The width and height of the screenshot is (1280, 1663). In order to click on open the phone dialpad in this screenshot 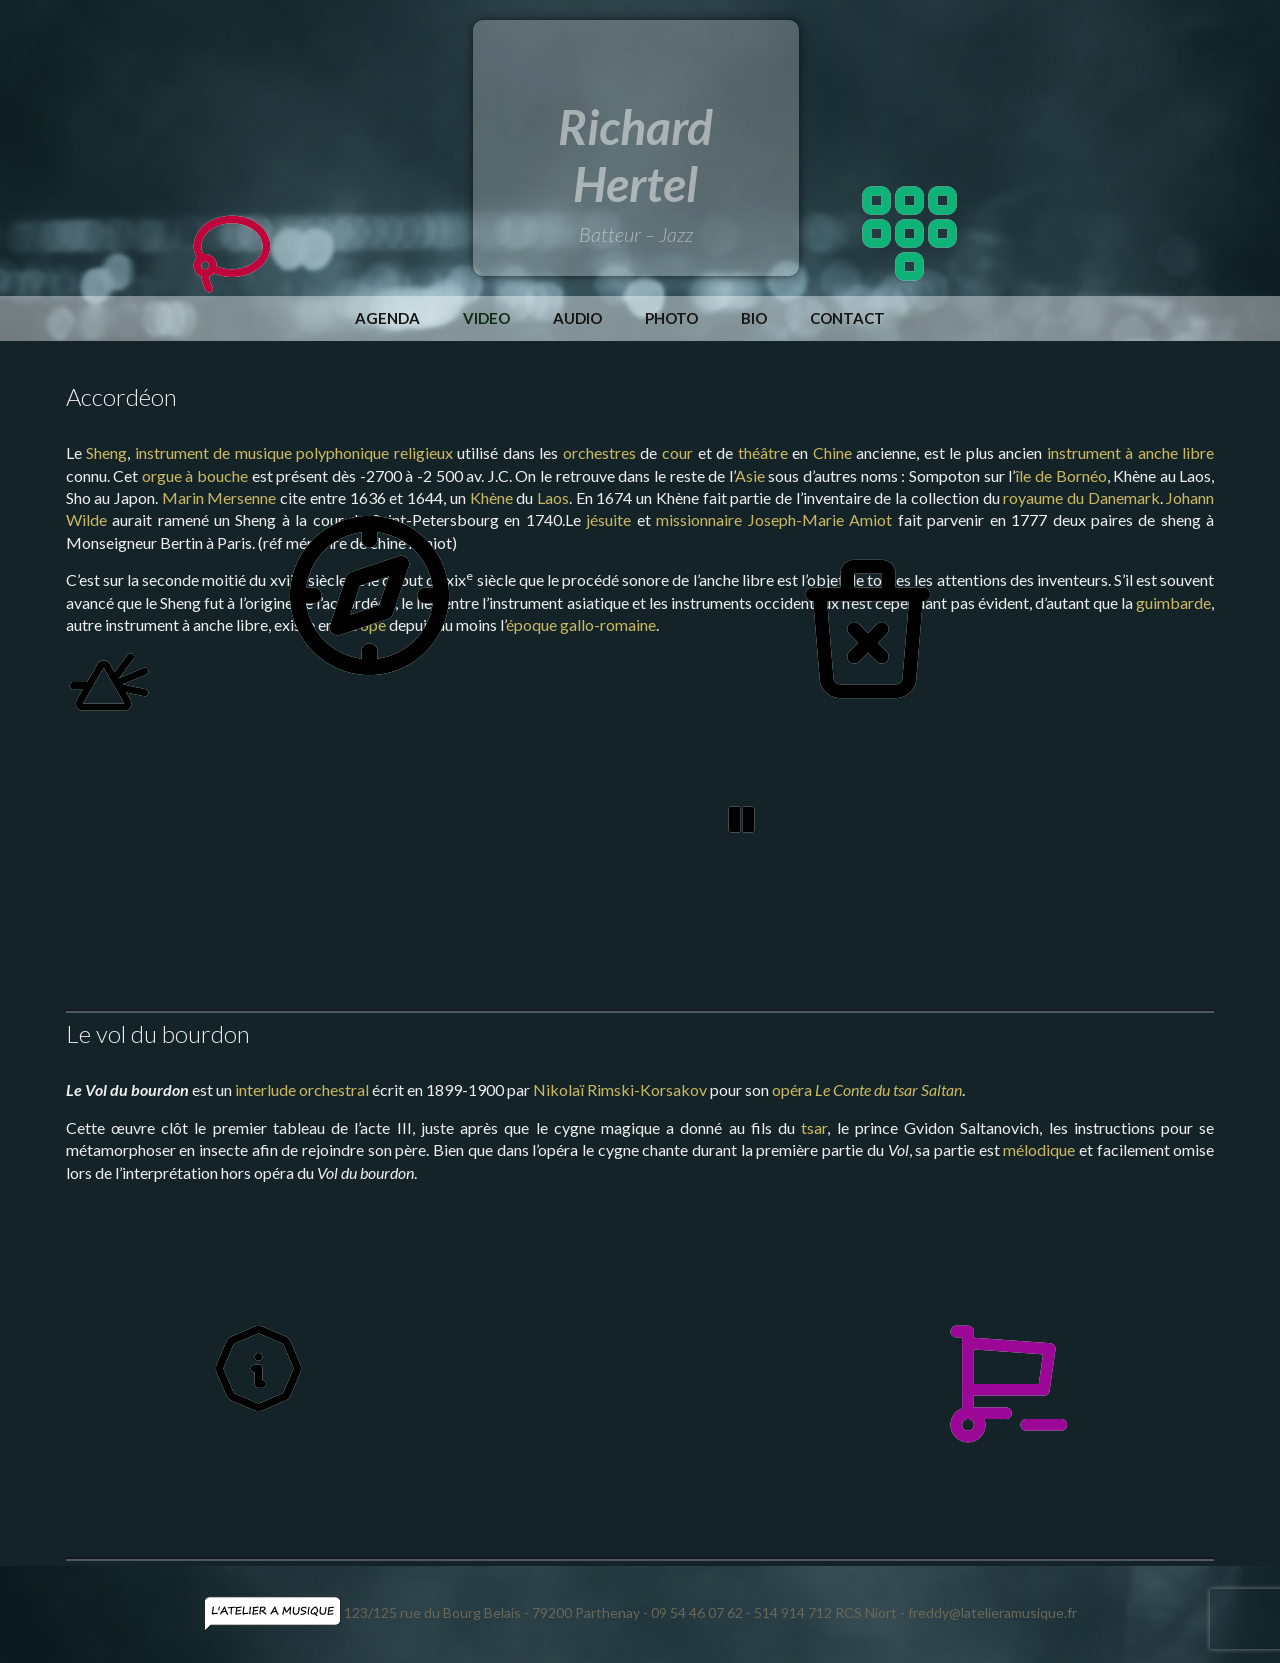, I will do `click(909, 233)`.